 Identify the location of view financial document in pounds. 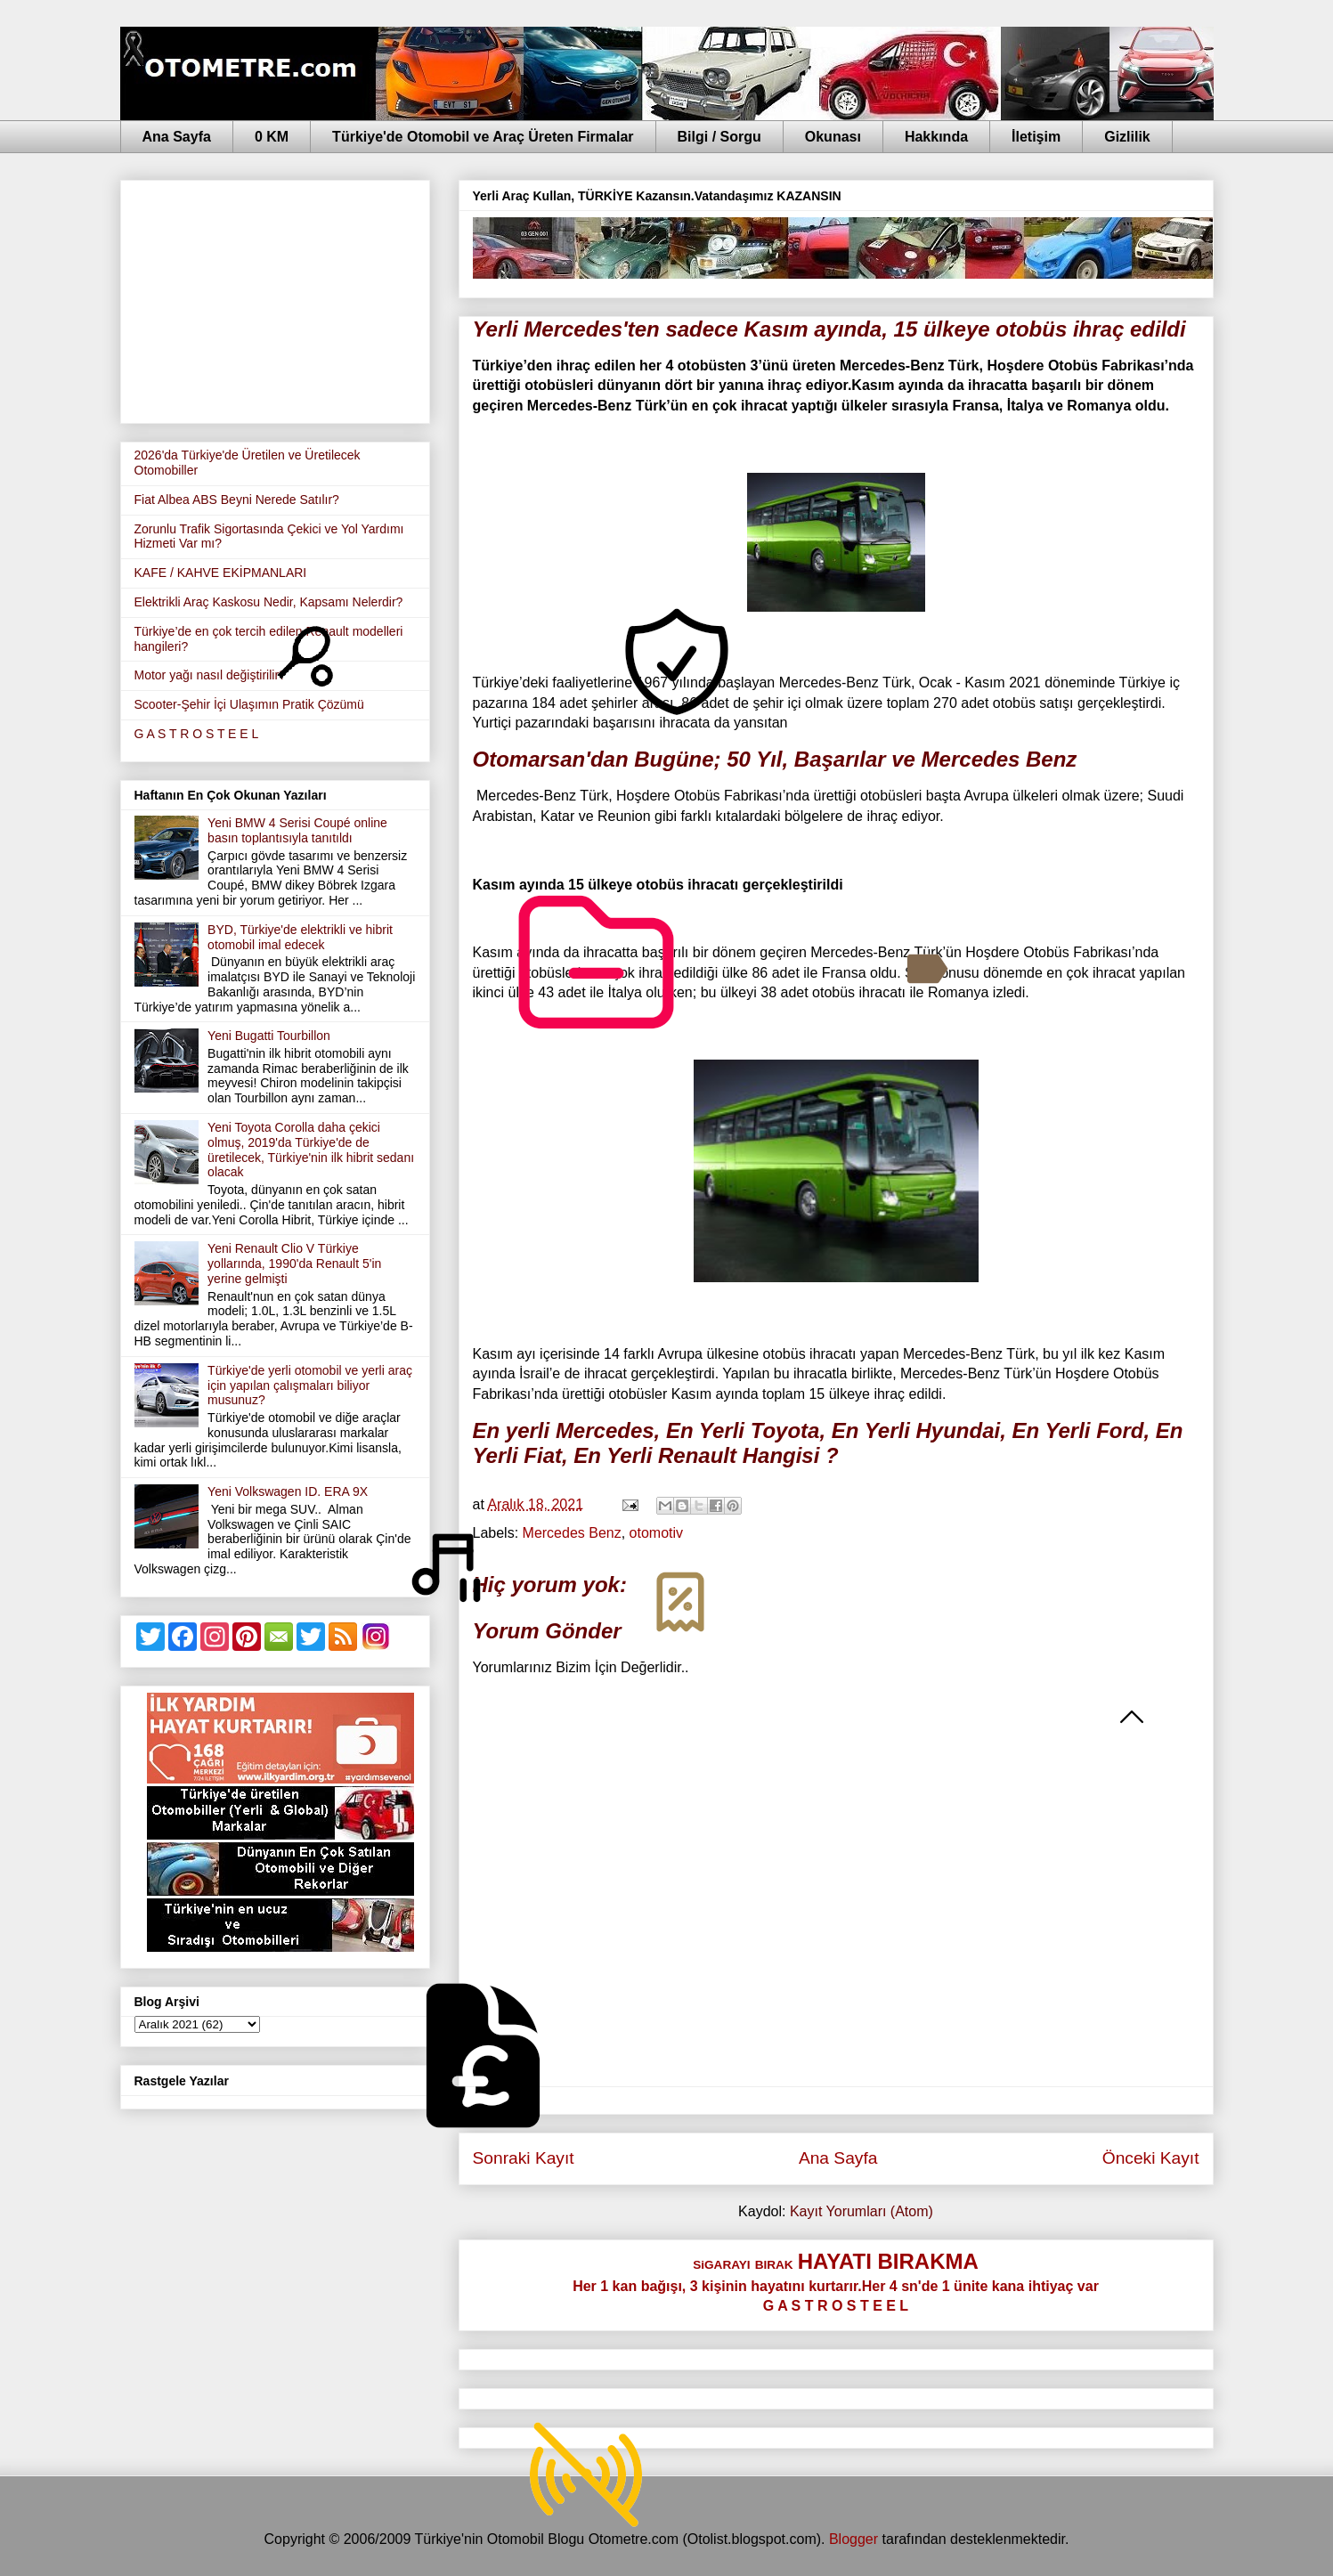
(483, 2055).